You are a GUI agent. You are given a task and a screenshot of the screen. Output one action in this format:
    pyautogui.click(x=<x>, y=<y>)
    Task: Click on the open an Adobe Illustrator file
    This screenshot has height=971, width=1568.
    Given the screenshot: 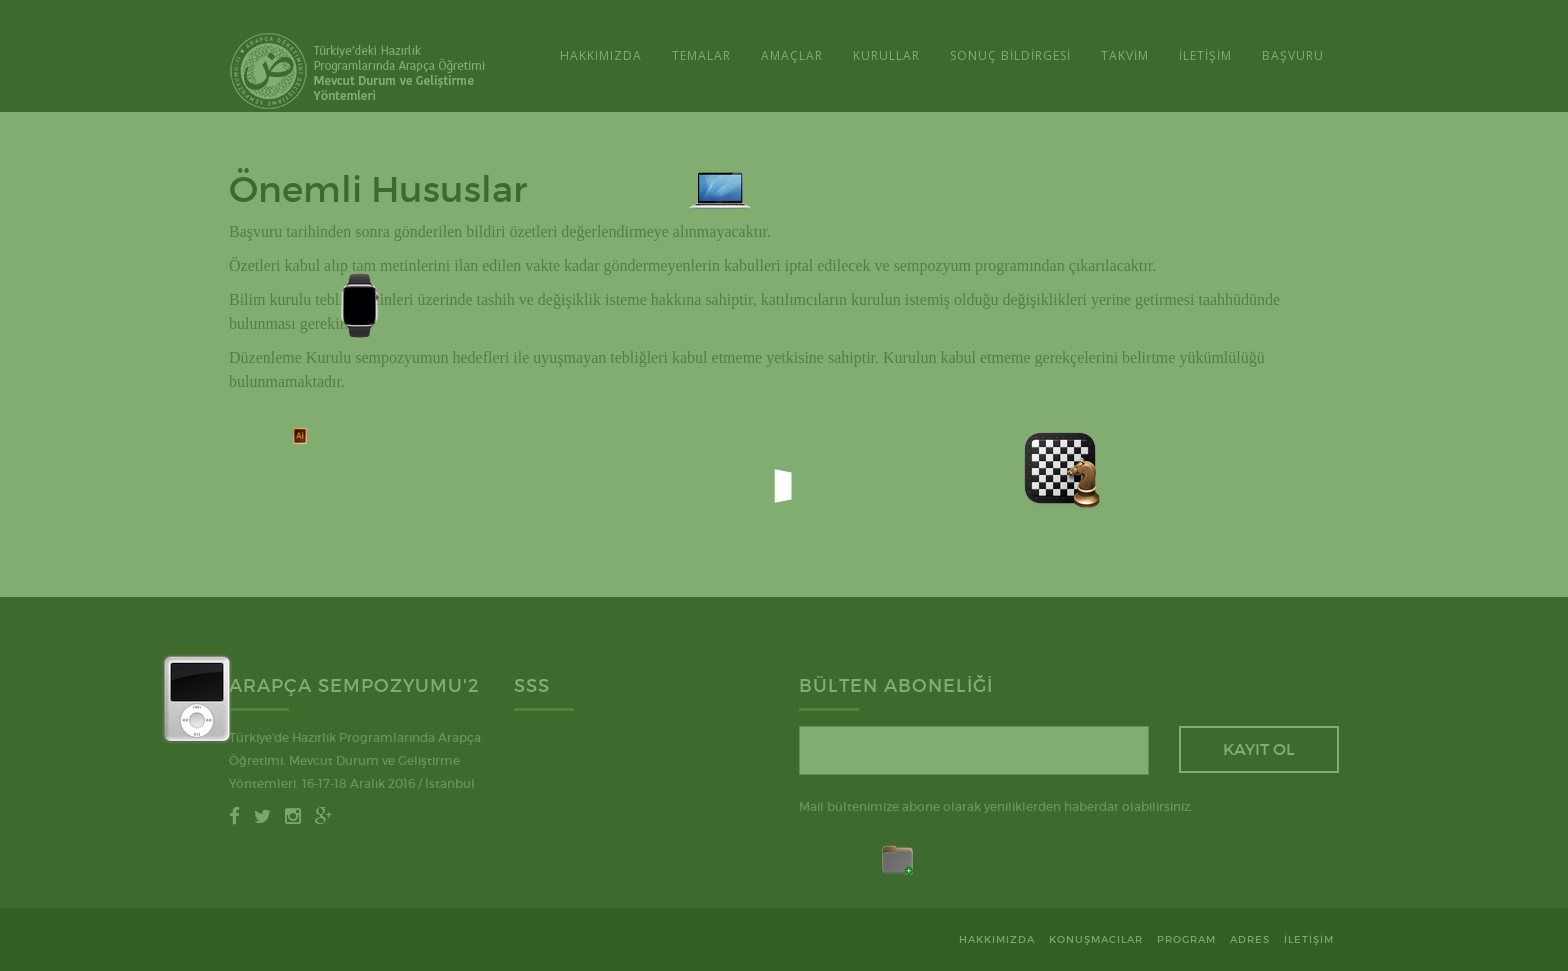 What is the action you would take?
    pyautogui.click(x=300, y=436)
    